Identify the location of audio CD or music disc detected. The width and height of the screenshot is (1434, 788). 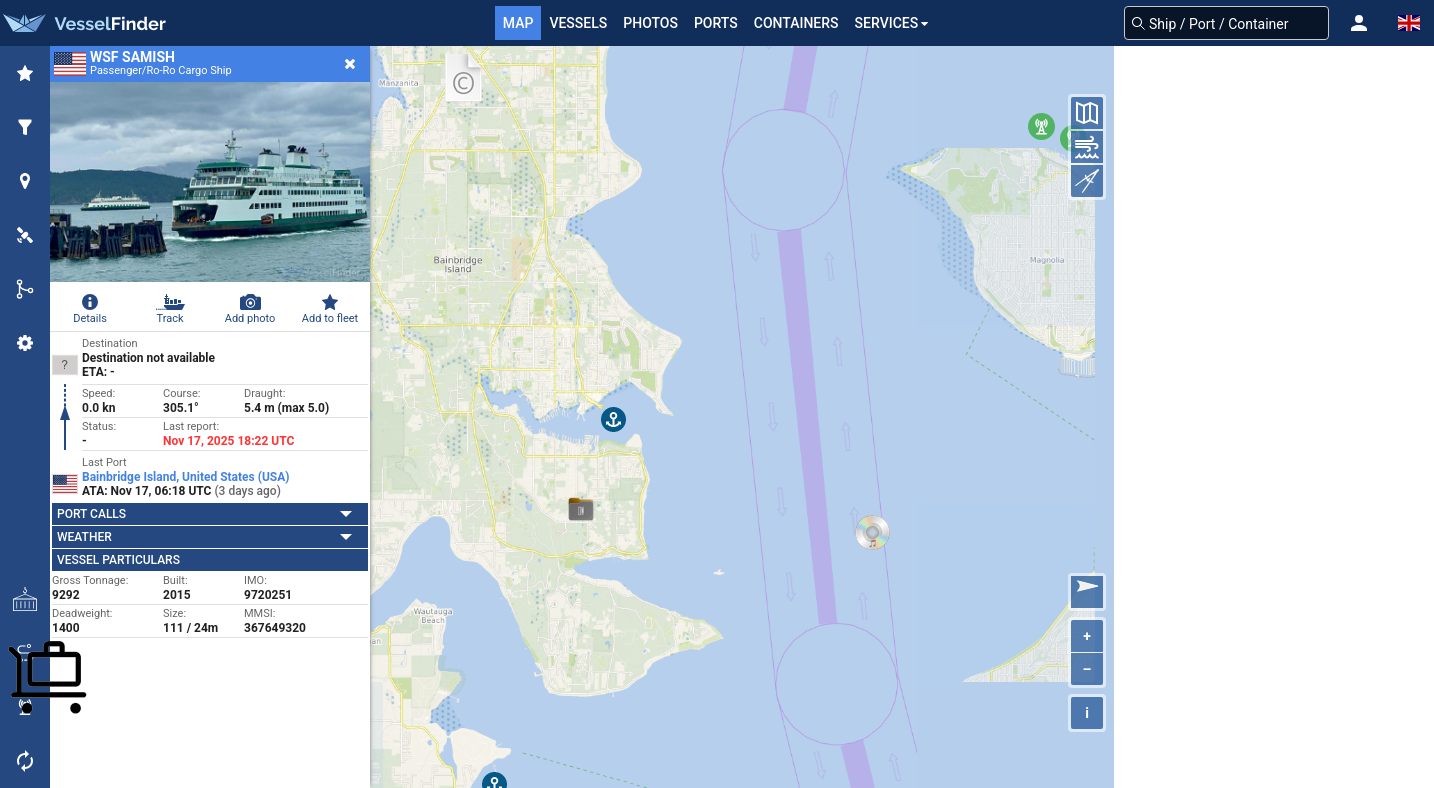
(872, 532).